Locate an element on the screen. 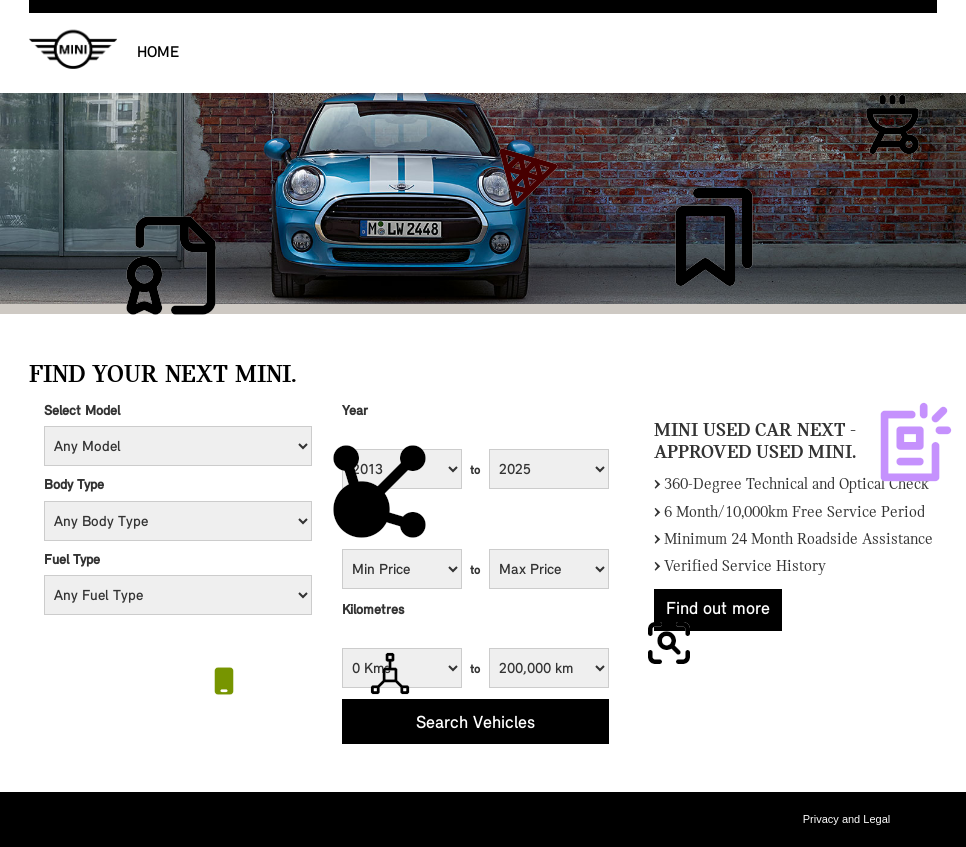 The width and height of the screenshot is (966, 847). access affiliate program or referral network is located at coordinates (379, 491).